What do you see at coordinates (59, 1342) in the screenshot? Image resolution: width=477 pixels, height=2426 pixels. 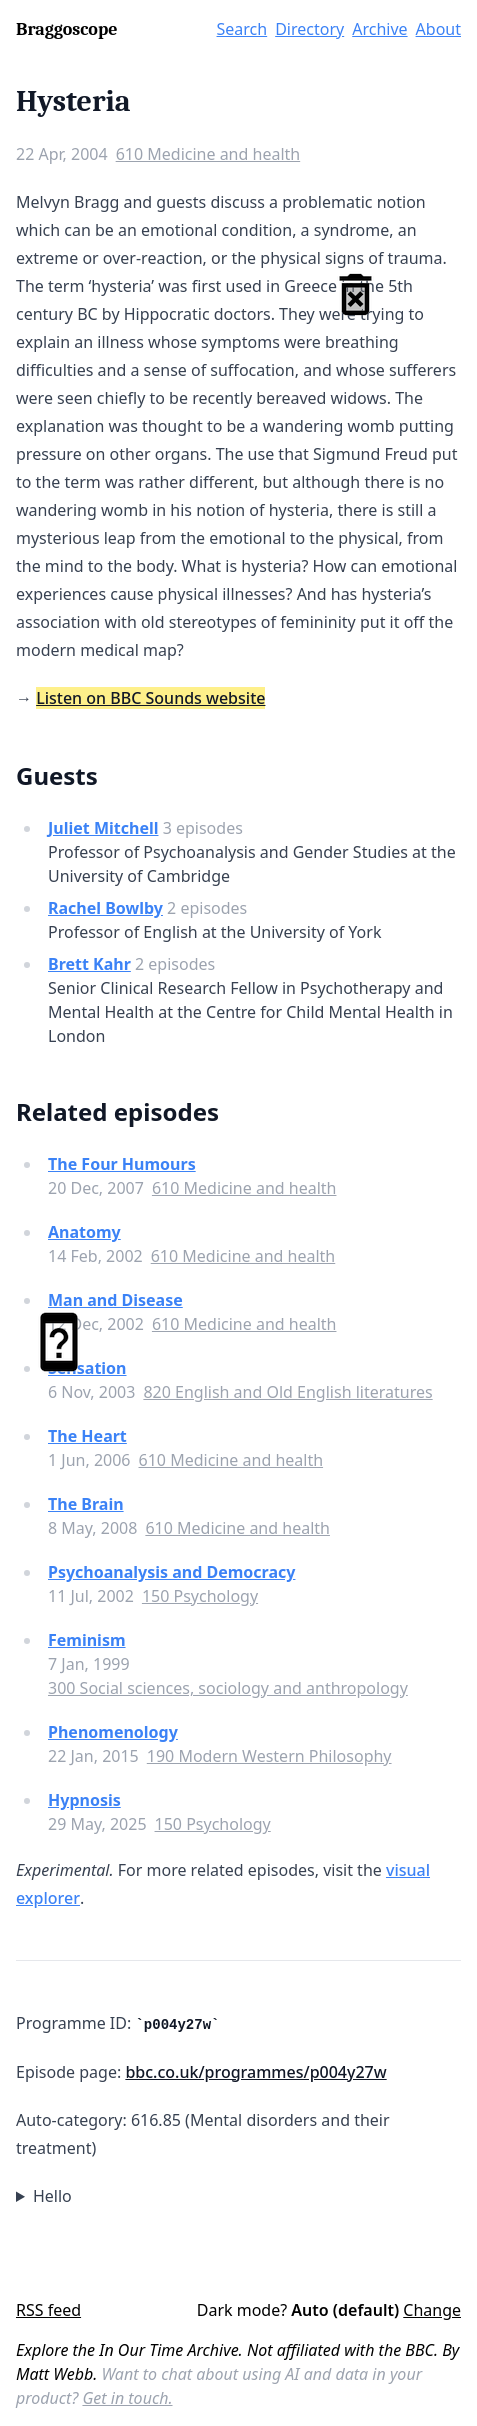 I see `indicates an unrecognized or unknown device` at bounding box center [59, 1342].